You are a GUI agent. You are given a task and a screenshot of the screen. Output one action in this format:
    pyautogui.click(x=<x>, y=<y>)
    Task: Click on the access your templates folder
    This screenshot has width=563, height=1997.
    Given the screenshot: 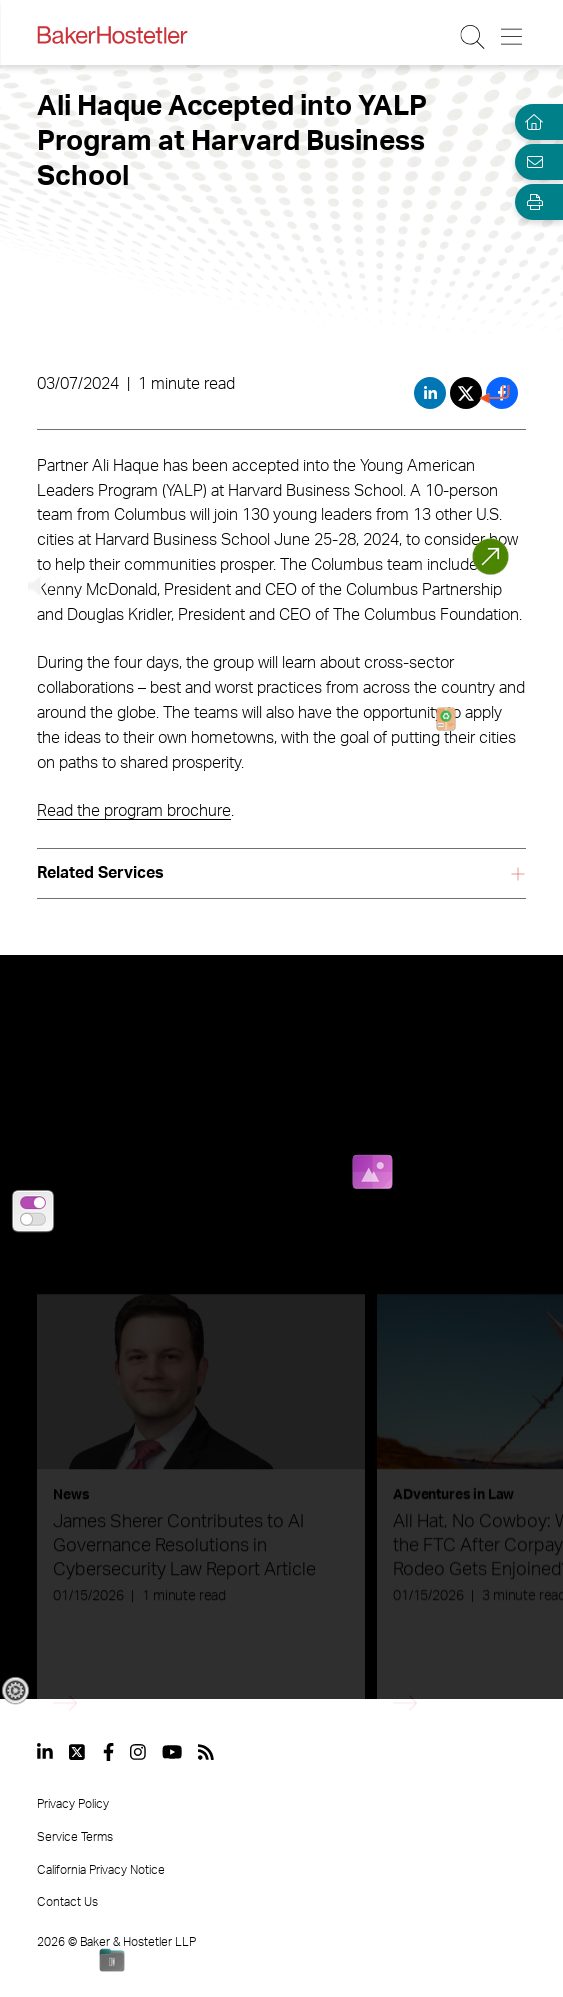 What is the action you would take?
    pyautogui.click(x=112, y=1960)
    